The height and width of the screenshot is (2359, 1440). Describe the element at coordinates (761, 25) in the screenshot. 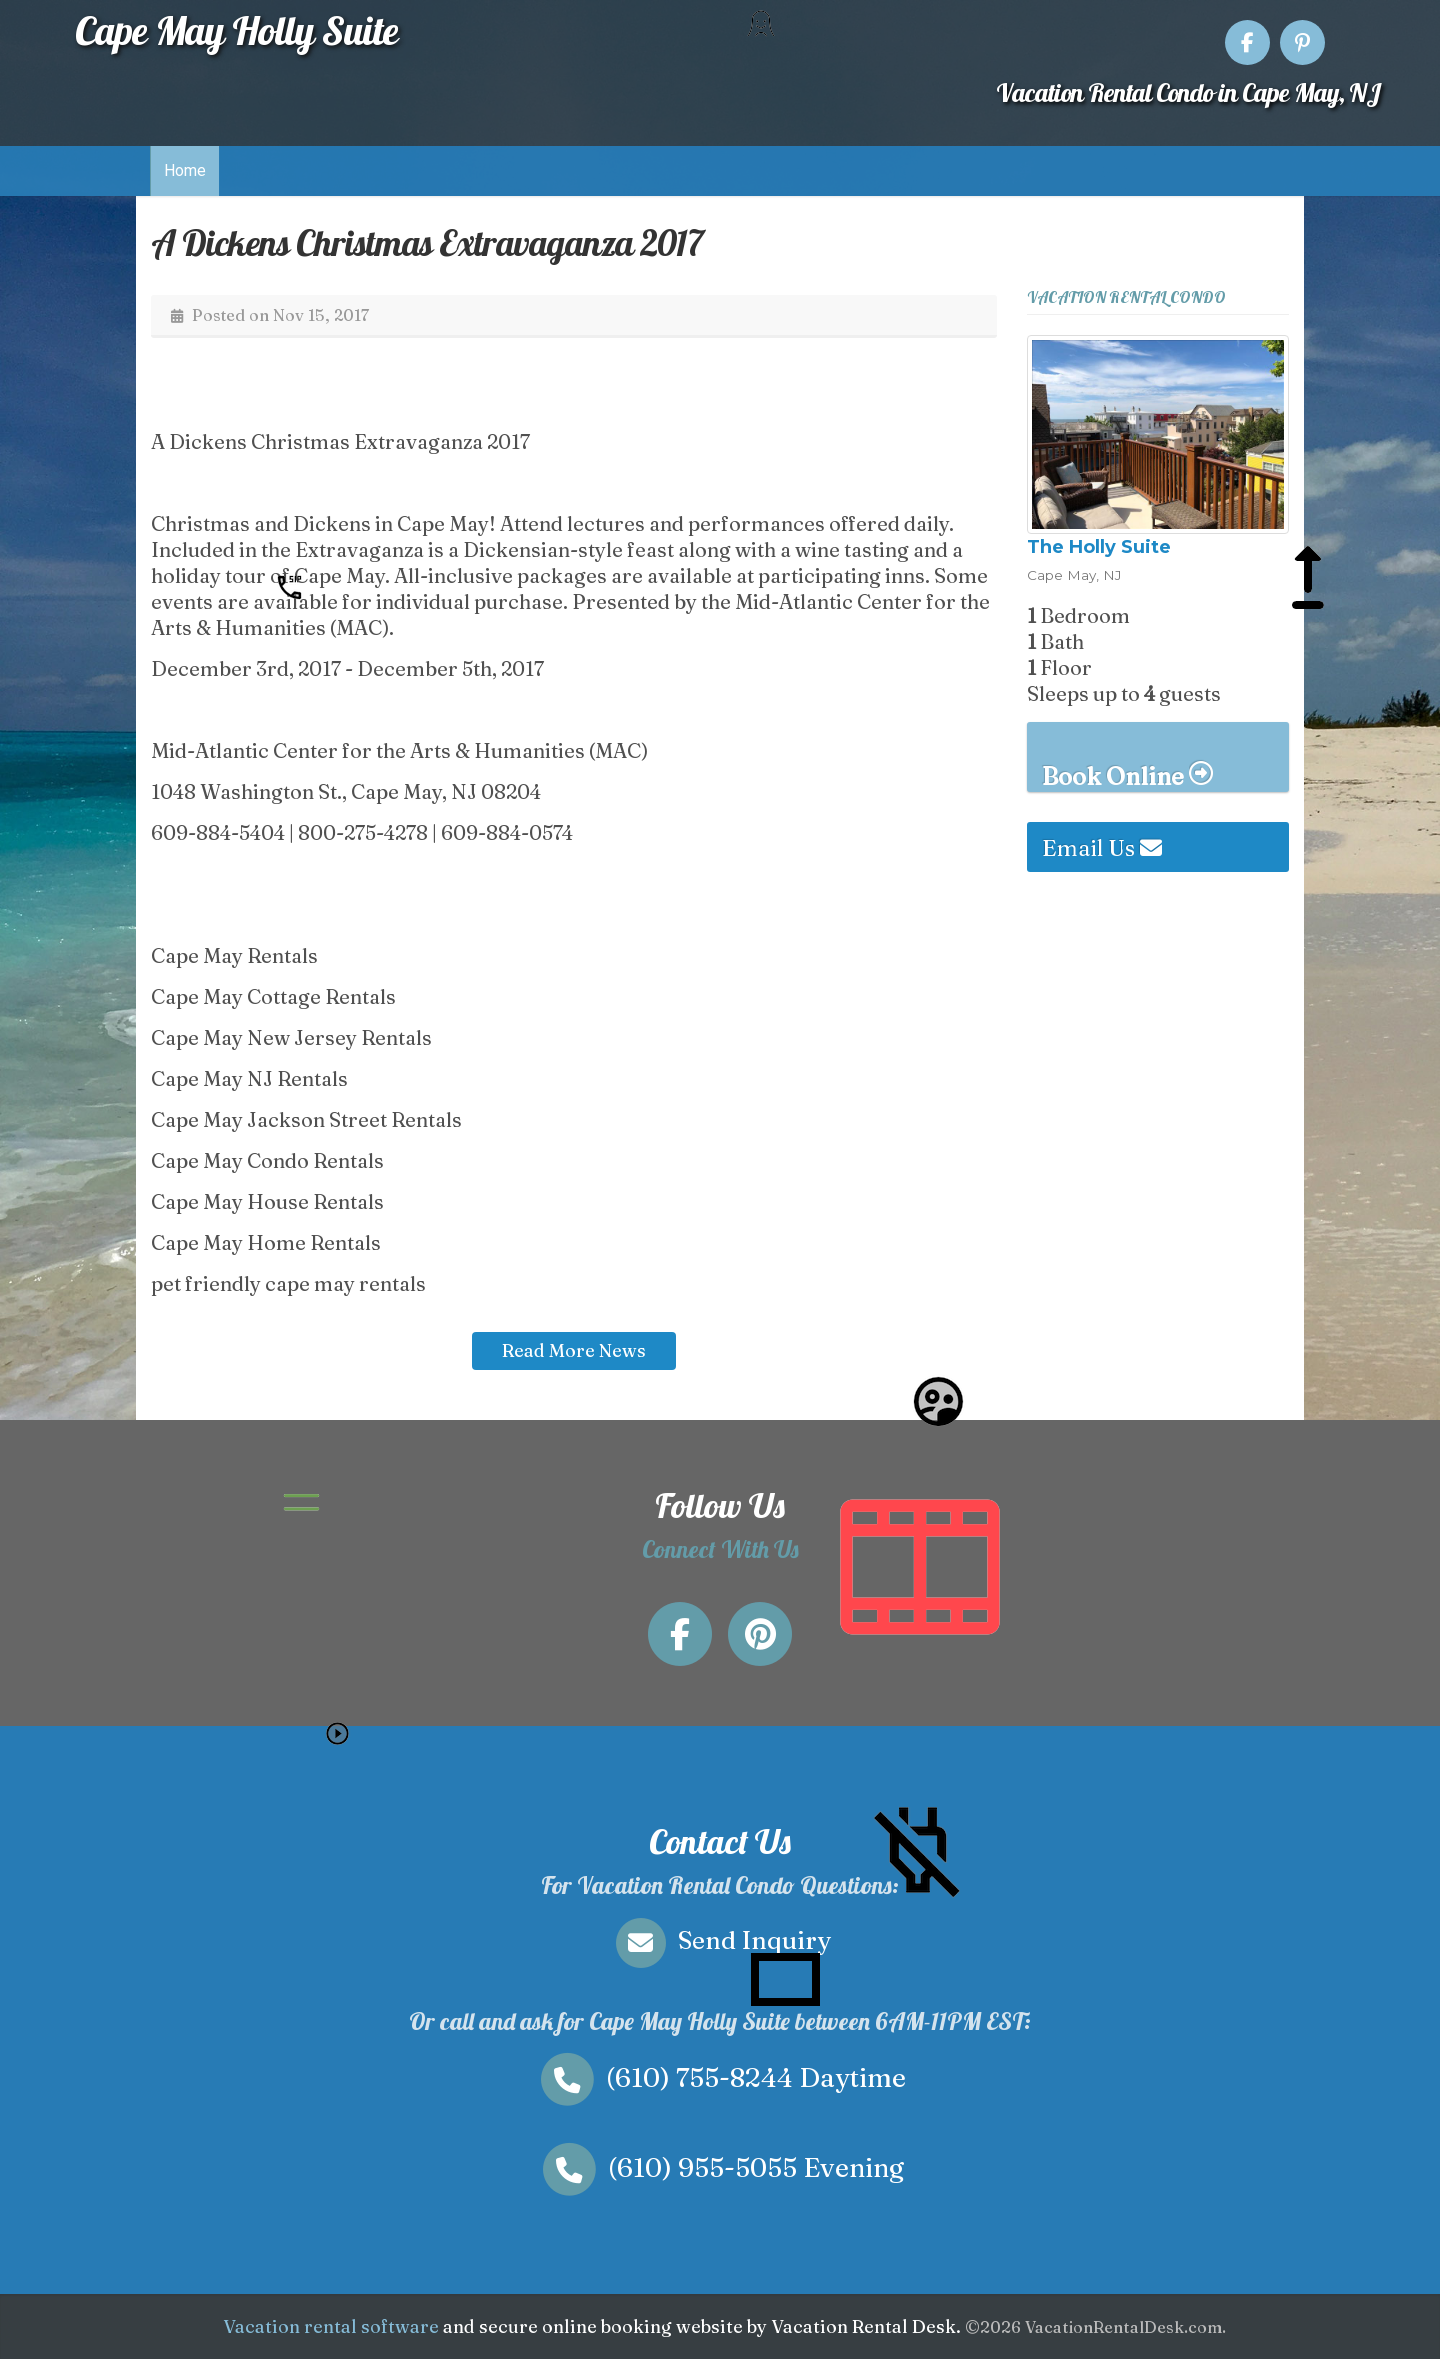

I see `indicates linux operating system compatibility` at that location.